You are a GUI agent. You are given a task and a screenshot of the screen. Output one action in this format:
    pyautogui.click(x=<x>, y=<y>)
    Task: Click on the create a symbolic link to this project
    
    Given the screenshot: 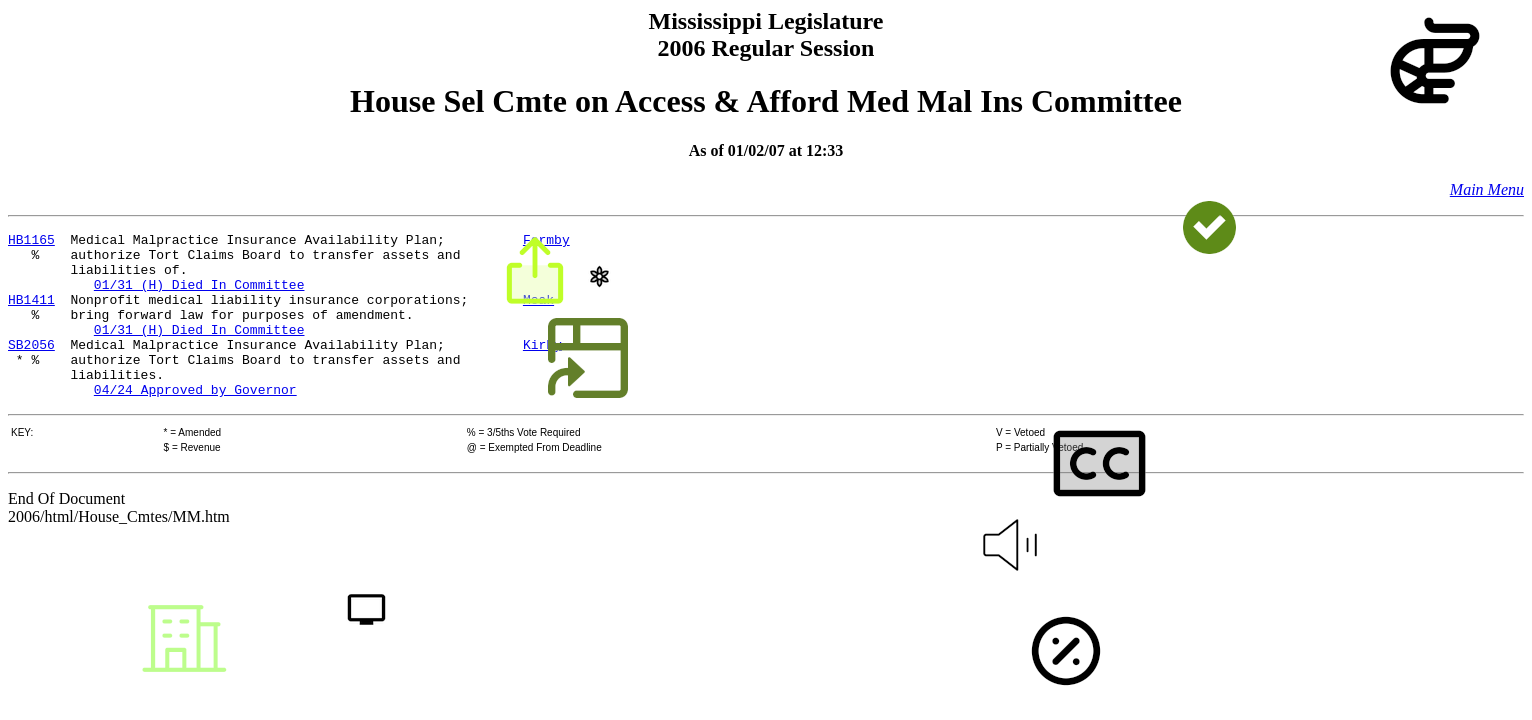 What is the action you would take?
    pyautogui.click(x=588, y=358)
    